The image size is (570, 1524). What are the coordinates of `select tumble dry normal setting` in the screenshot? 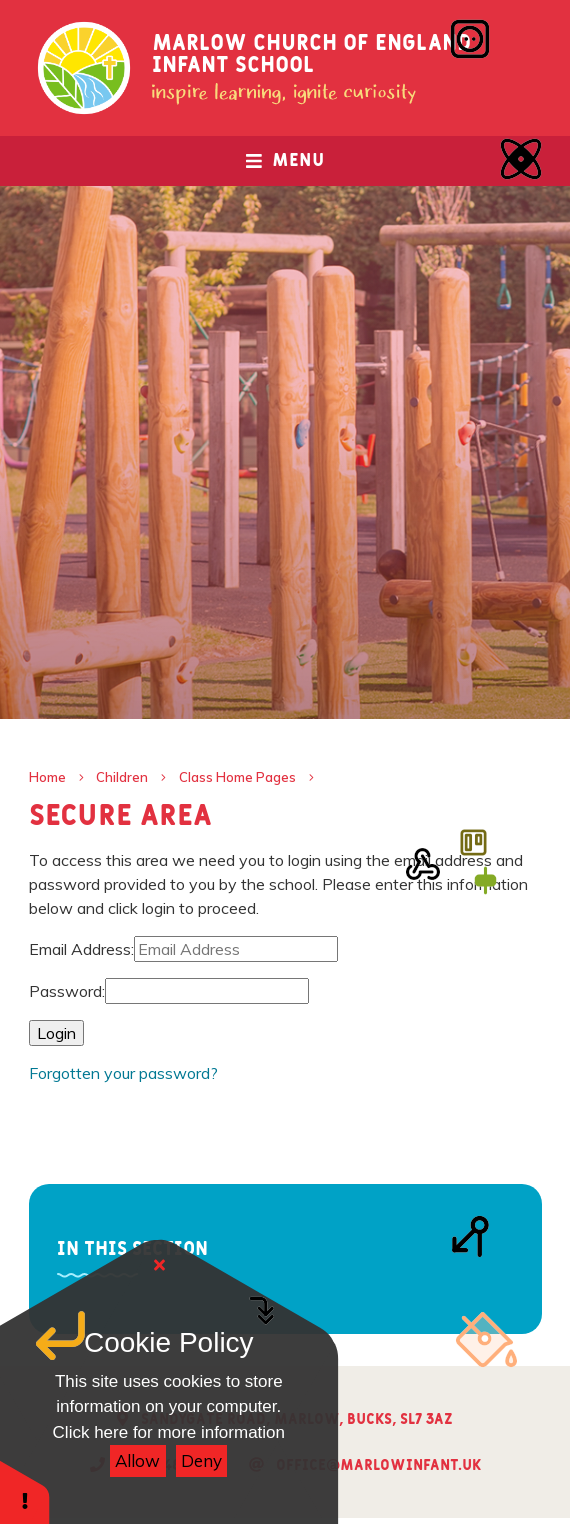 It's located at (470, 39).